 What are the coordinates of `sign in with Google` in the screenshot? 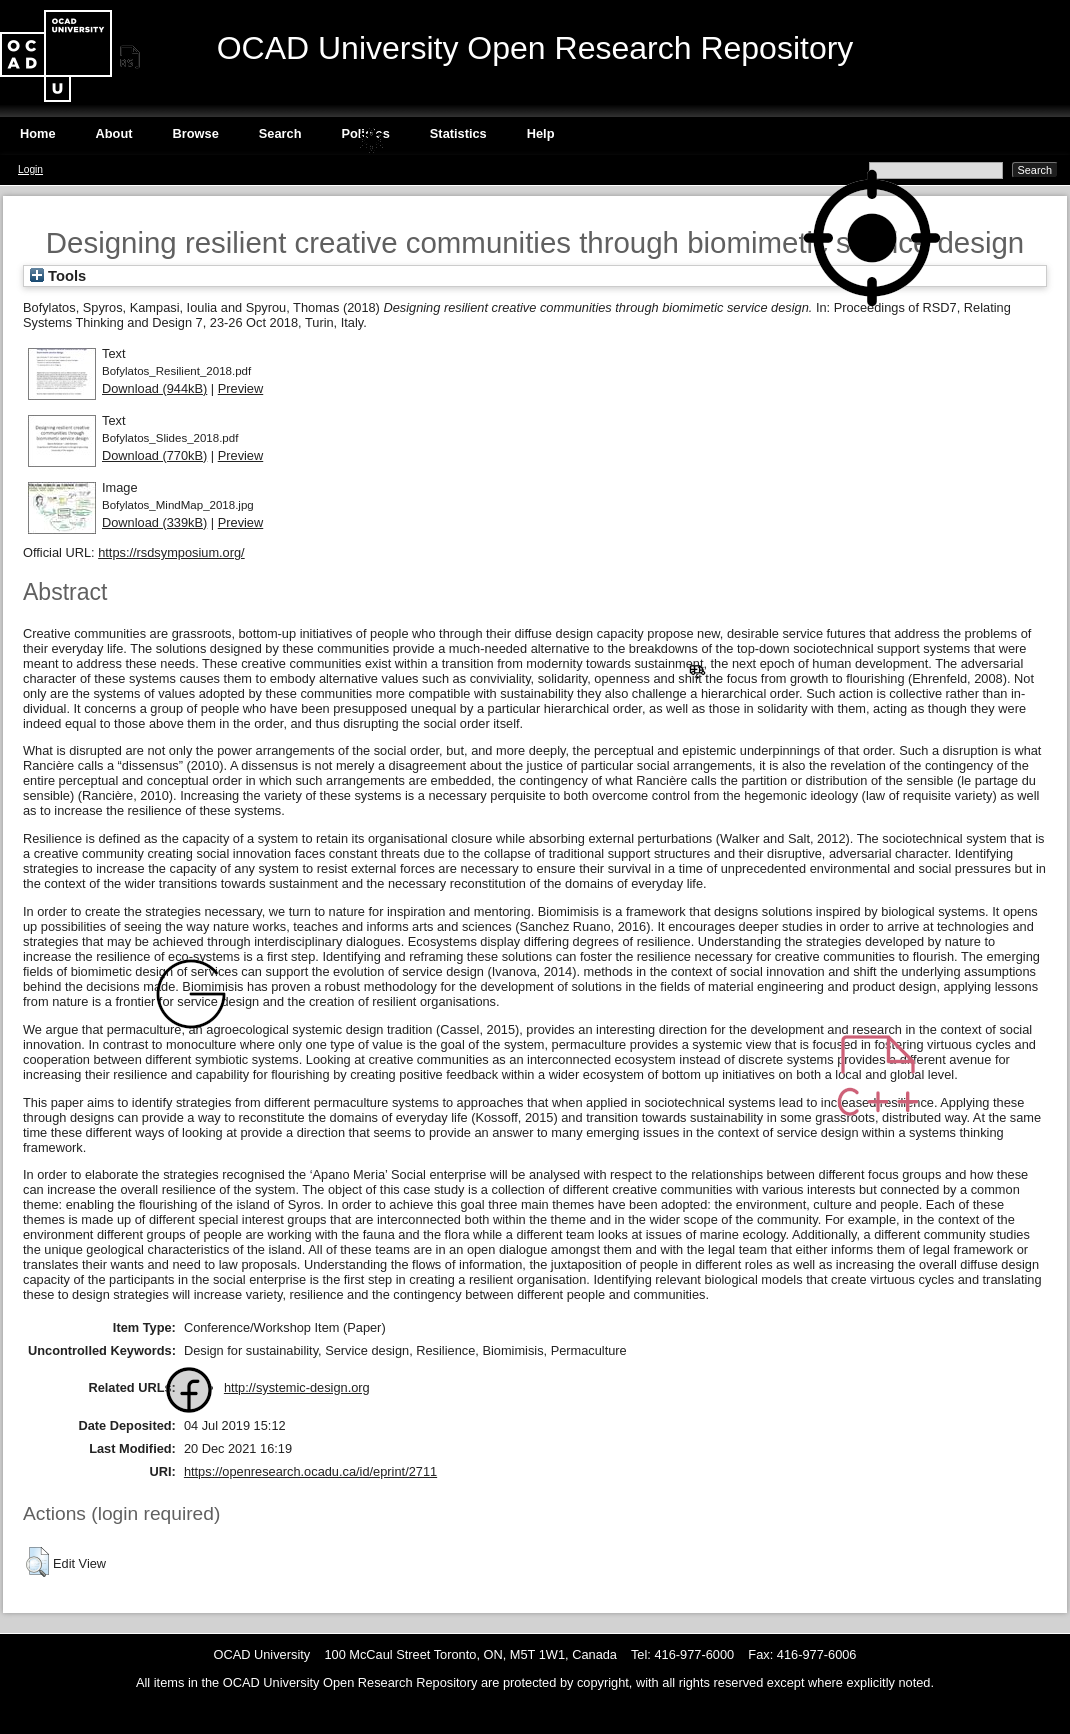 It's located at (191, 994).